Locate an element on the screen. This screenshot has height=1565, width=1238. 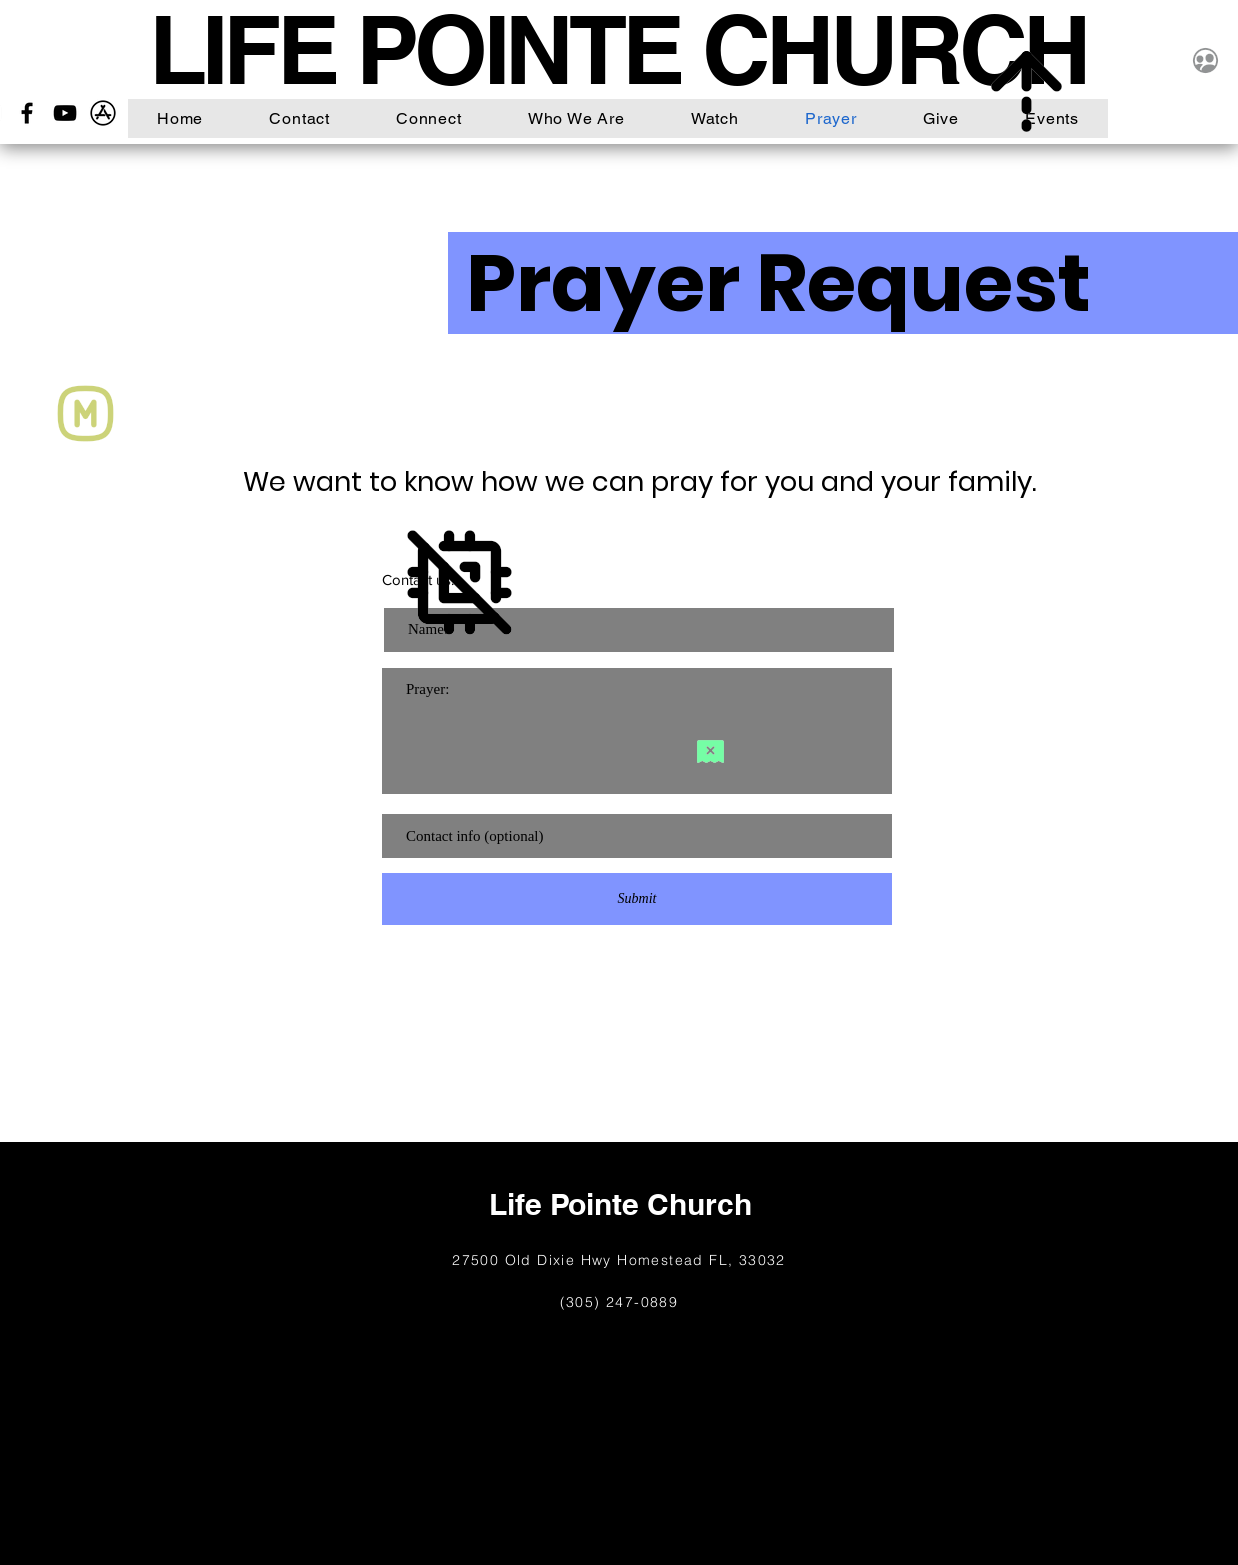
view group or team members is located at coordinates (1205, 60).